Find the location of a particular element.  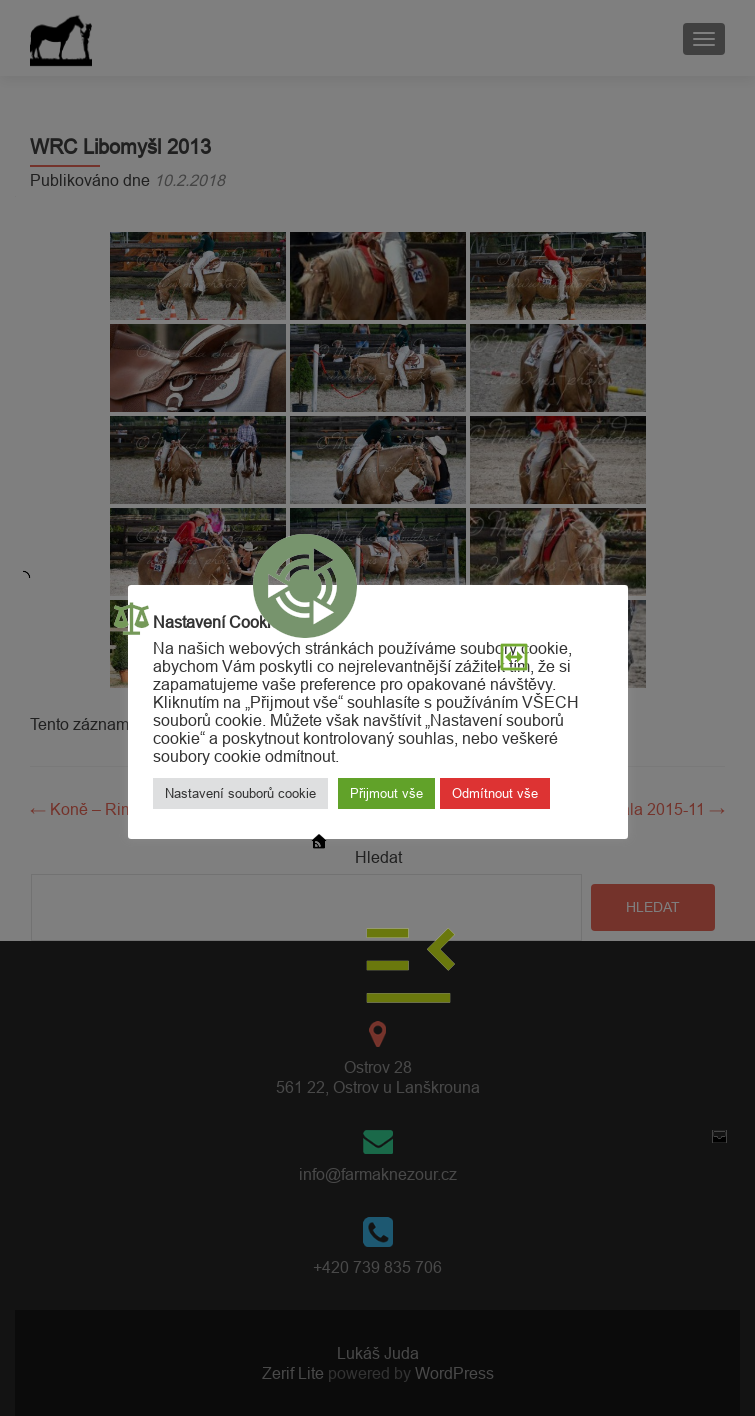

collapse the sidebar menu is located at coordinates (408, 965).